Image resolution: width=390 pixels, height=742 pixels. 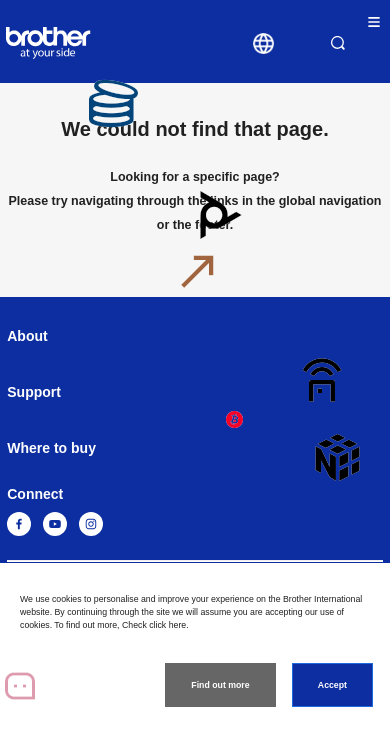 What do you see at coordinates (113, 103) in the screenshot?
I see `open the zaim personal finance app` at bounding box center [113, 103].